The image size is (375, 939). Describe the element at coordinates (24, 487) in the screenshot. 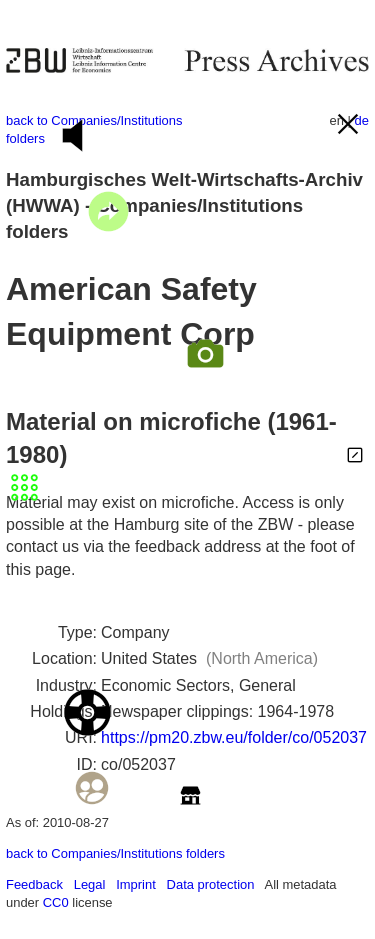

I see `open the app drawer or menu` at that location.